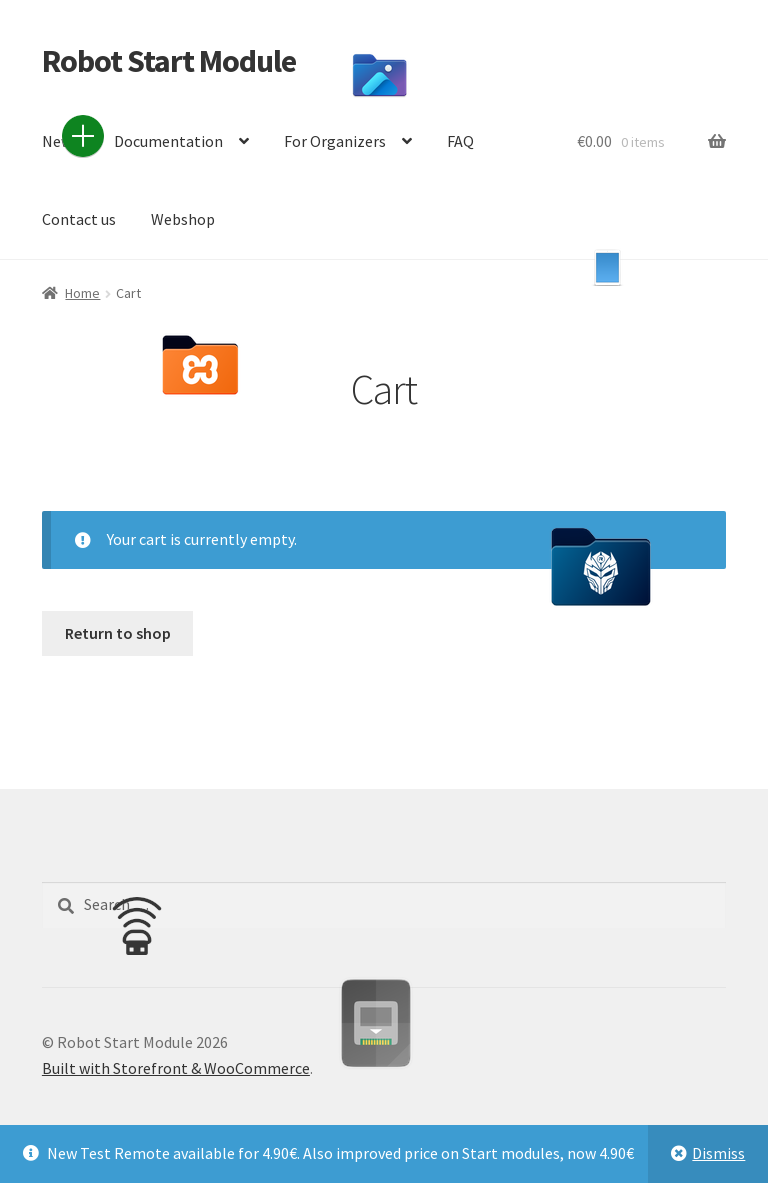  What do you see at coordinates (200, 367) in the screenshot?
I see `open XAMPP local server files folder` at bounding box center [200, 367].